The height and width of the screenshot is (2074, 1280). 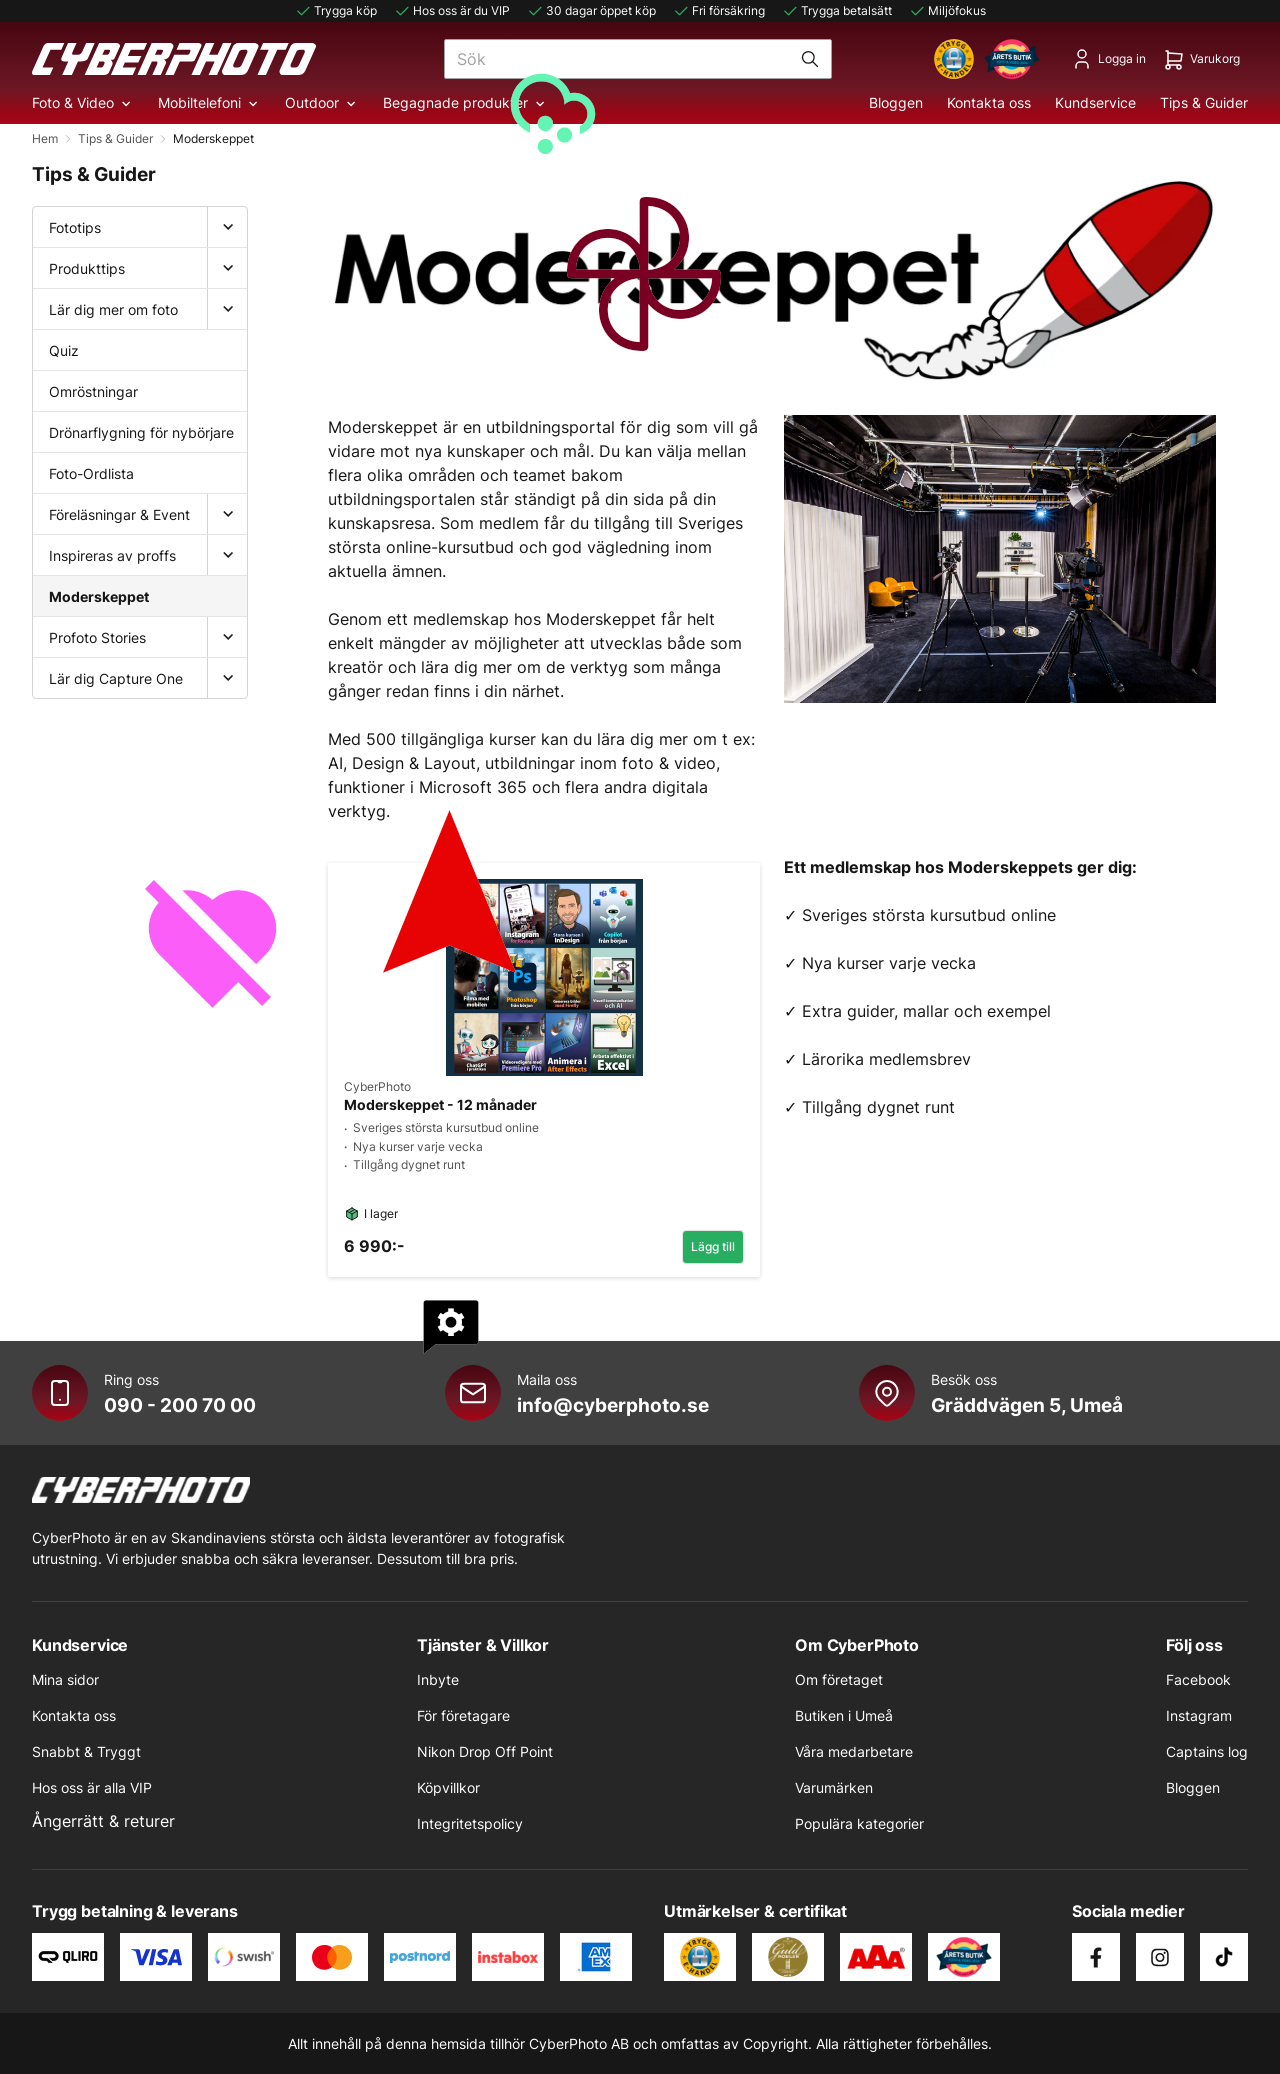 I want to click on open google photos app, so click(x=644, y=274).